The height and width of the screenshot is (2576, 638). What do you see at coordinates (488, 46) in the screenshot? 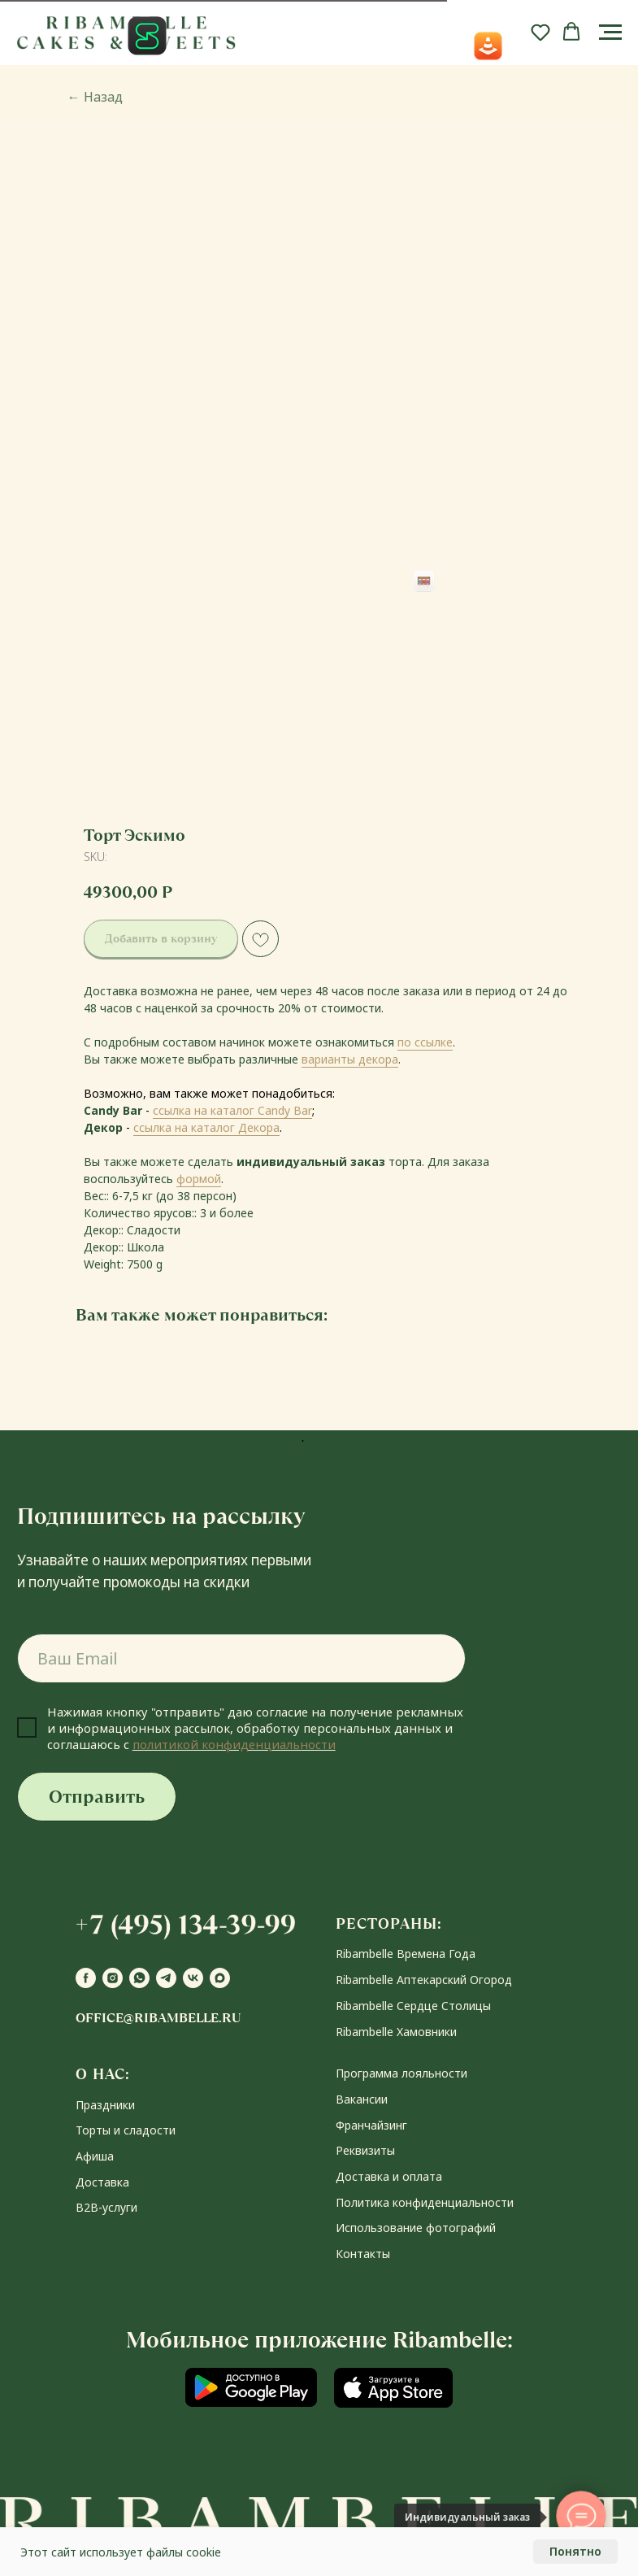
I see `open VLC media player` at bounding box center [488, 46].